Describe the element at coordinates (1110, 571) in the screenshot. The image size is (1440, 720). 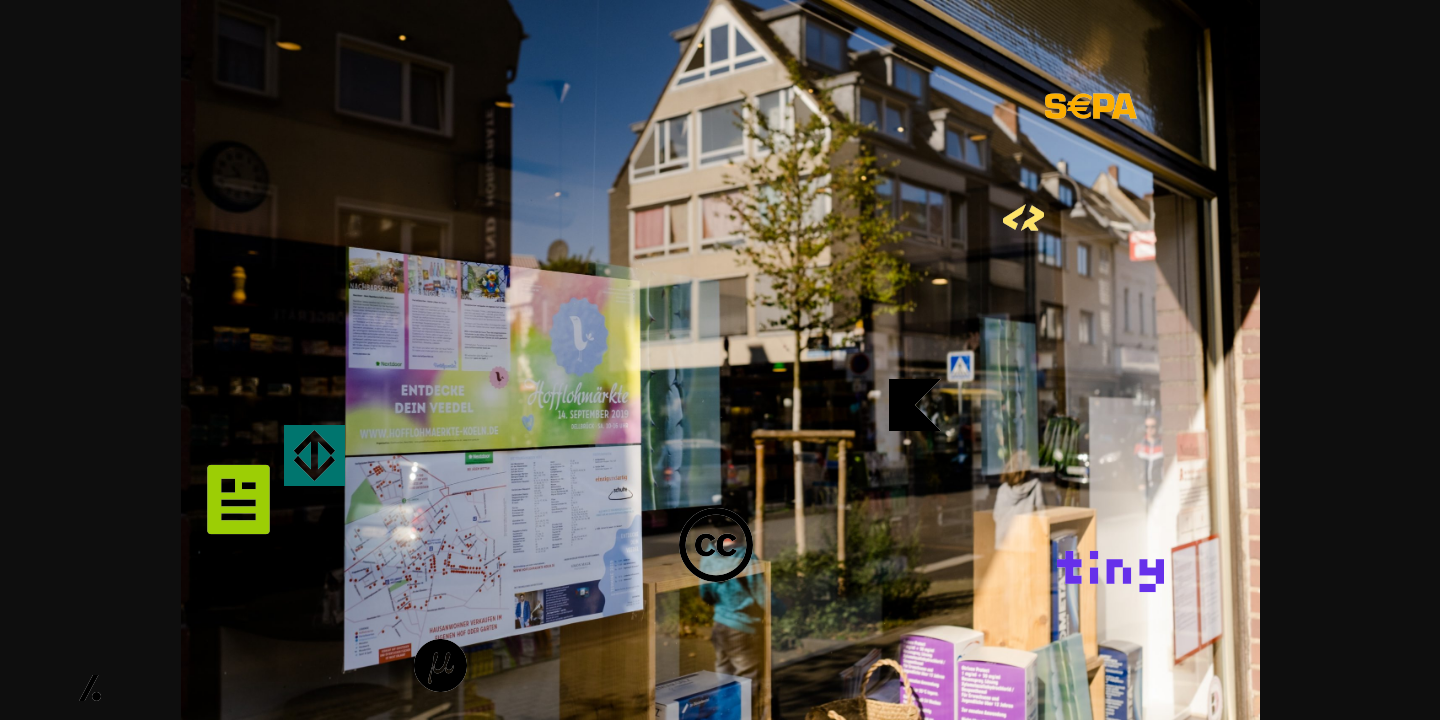
I see `tinygrad logo` at that location.